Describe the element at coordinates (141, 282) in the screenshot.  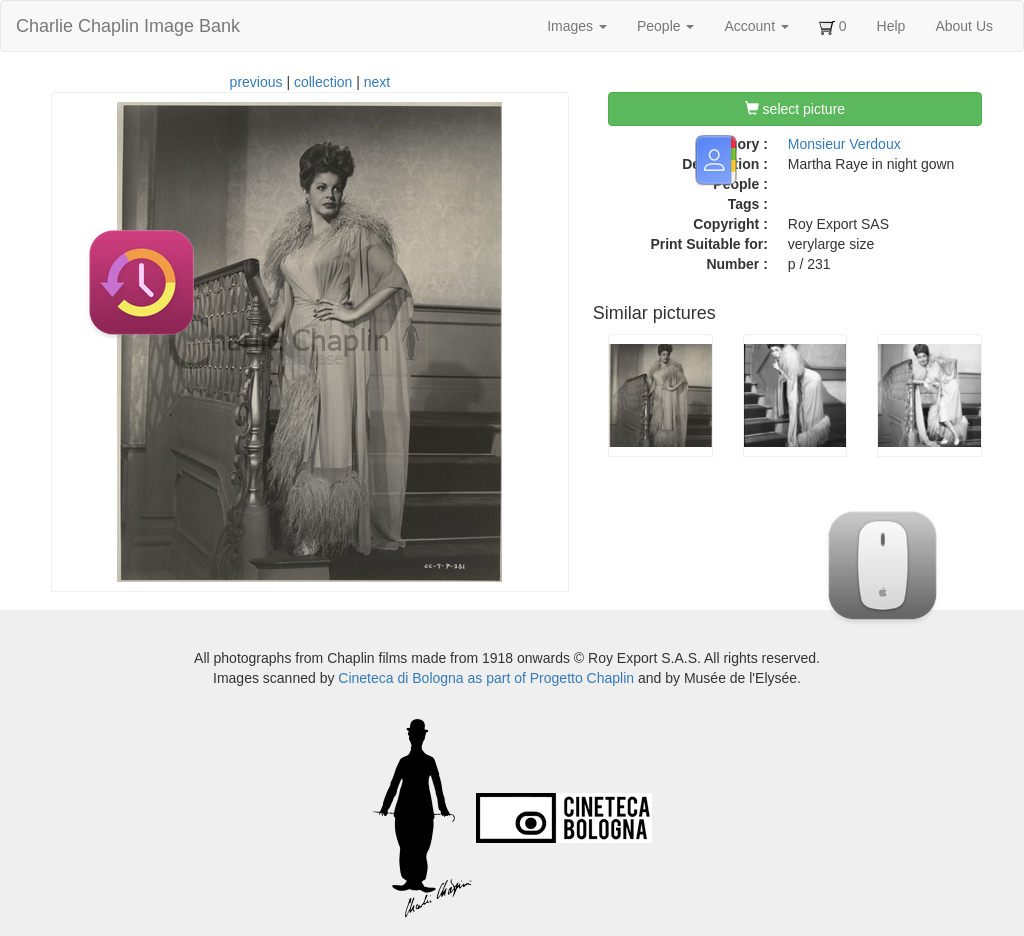
I see `open pika backup to manage system backups` at that location.